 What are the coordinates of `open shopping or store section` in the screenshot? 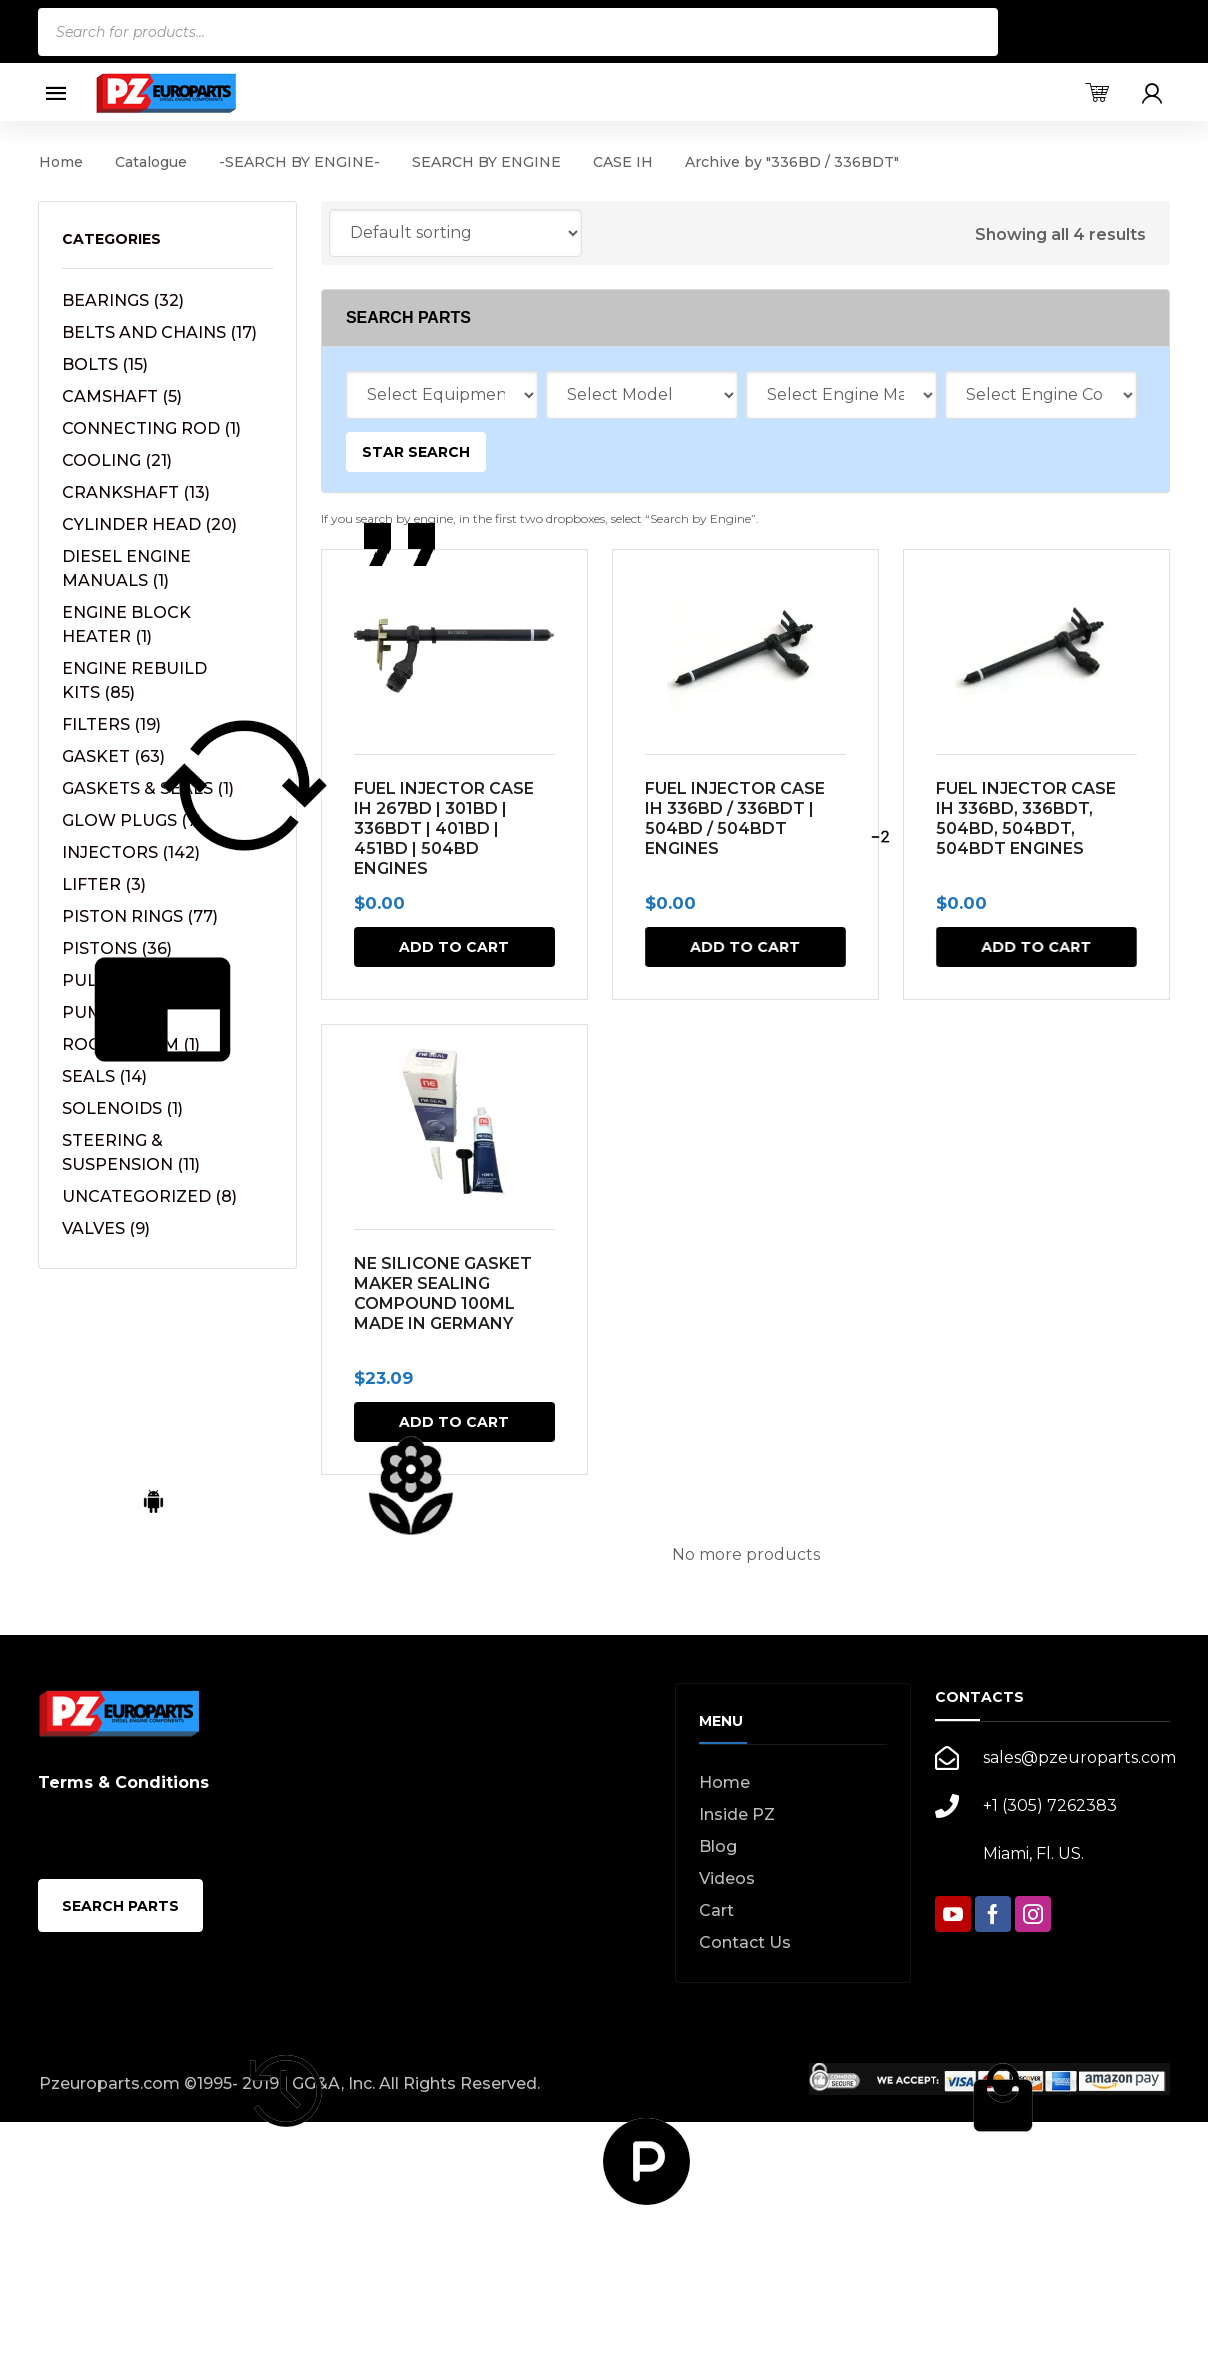 It's located at (1003, 2099).